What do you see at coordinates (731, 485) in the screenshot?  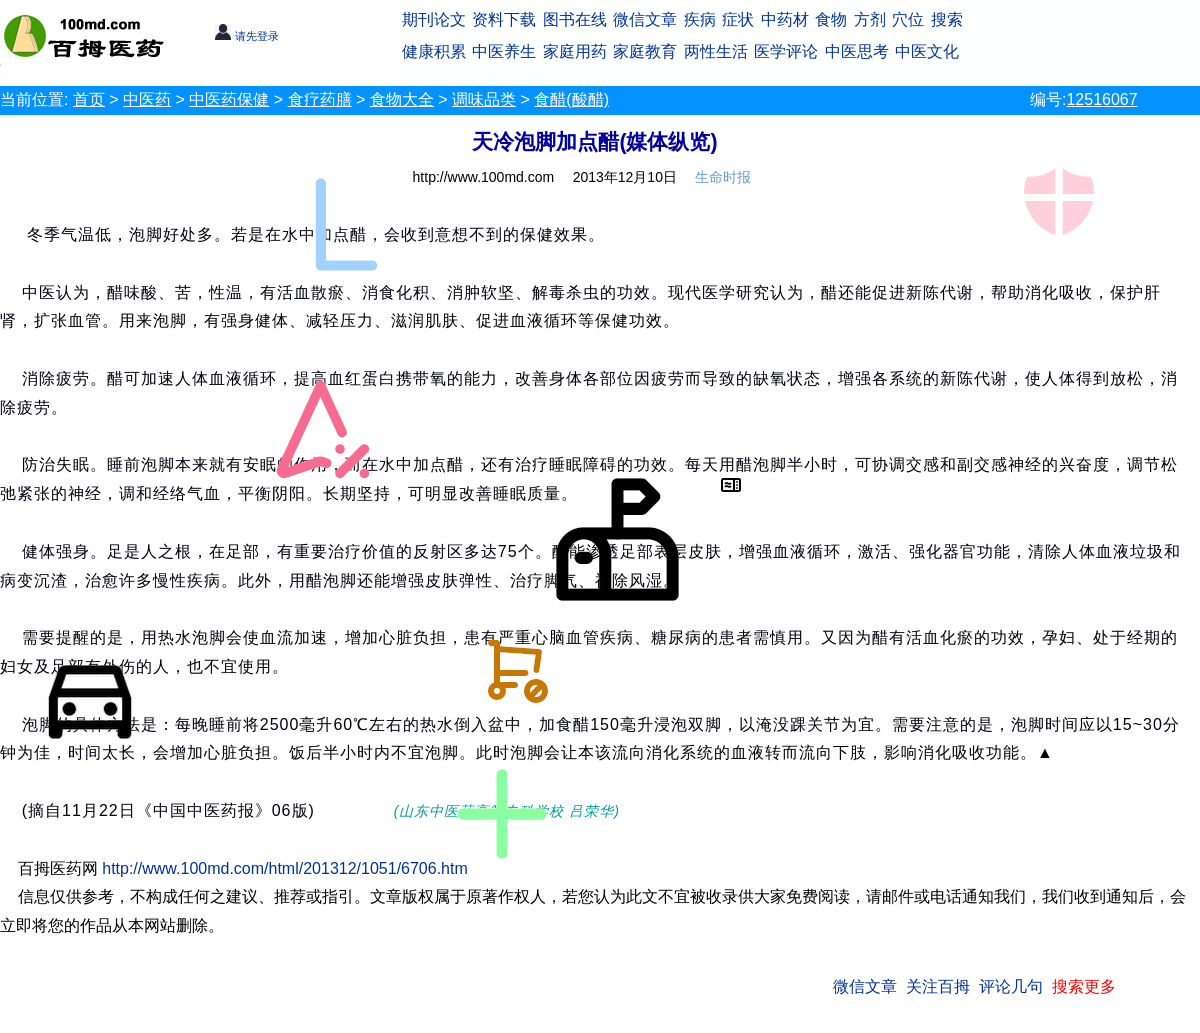 I see `access microwave or kitchen appliance controls` at bounding box center [731, 485].